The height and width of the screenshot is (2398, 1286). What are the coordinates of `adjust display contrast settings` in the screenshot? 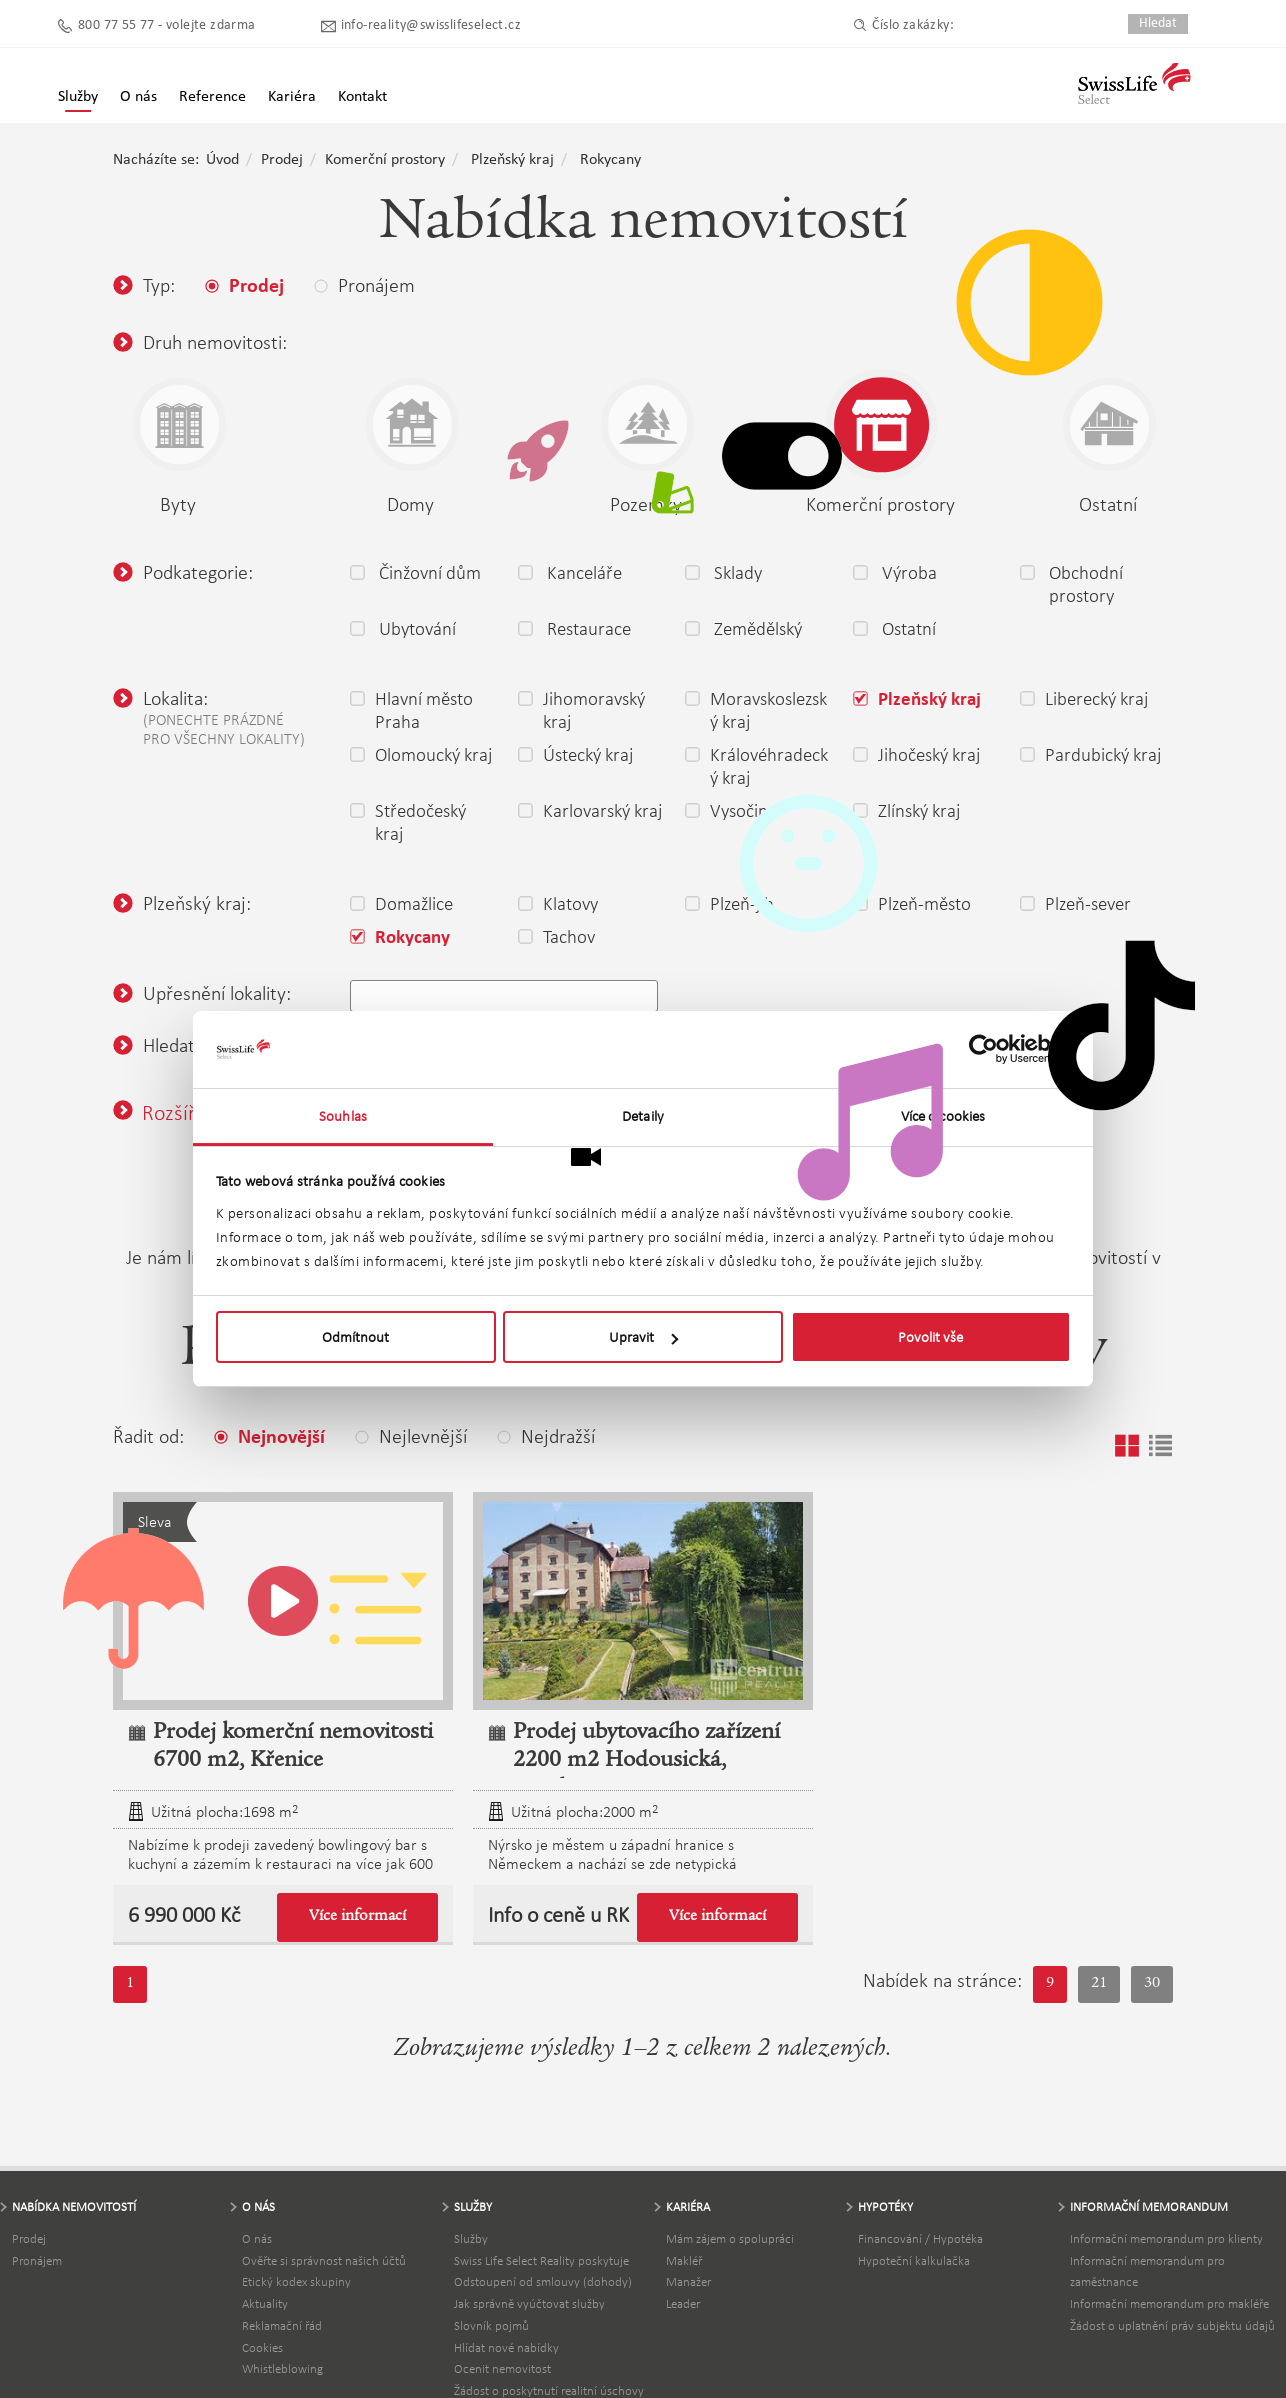 It's located at (1029, 302).